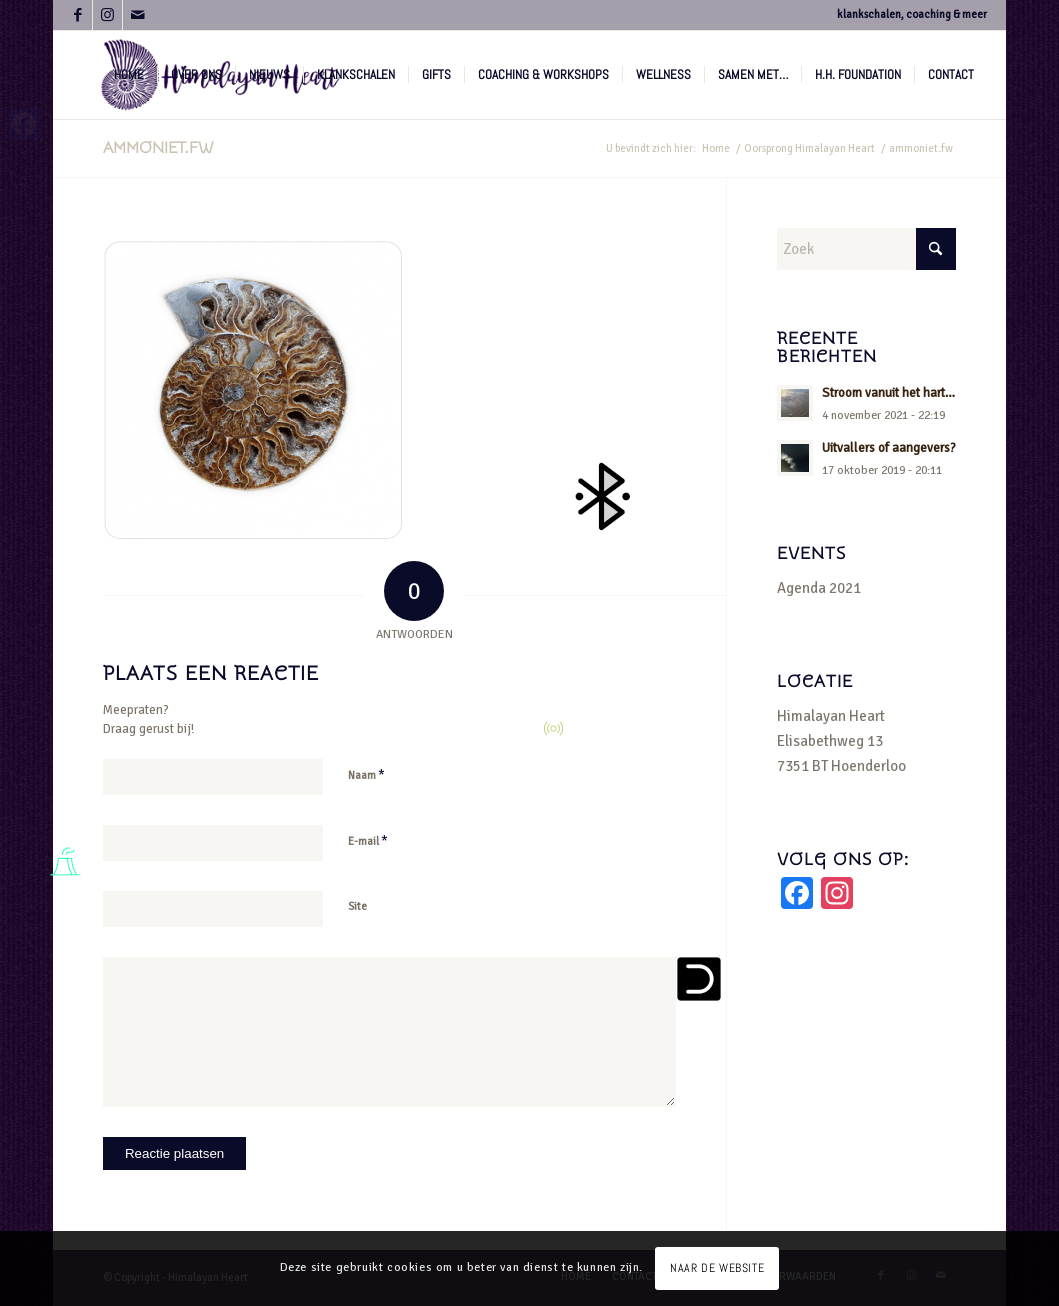 Image resolution: width=1059 pixels, height=1306 pixels. What do you see at coordinates (699, 979) in the screenshot?
I see `indicates a superset relationship in mathematical notation` at bounding box center [699, 979].